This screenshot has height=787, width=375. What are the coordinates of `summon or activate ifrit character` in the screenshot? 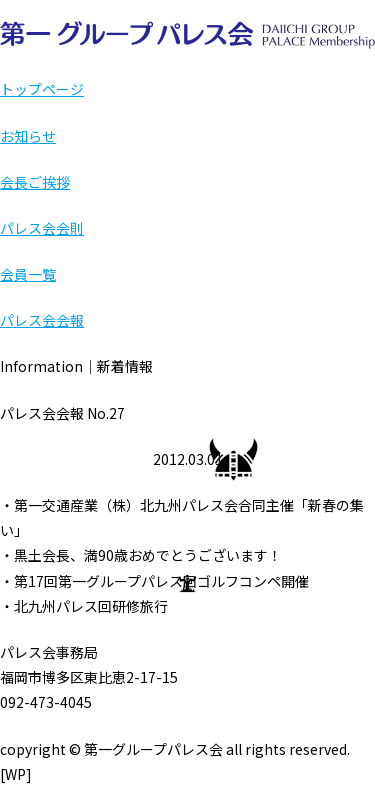 It's located at (187, 583).